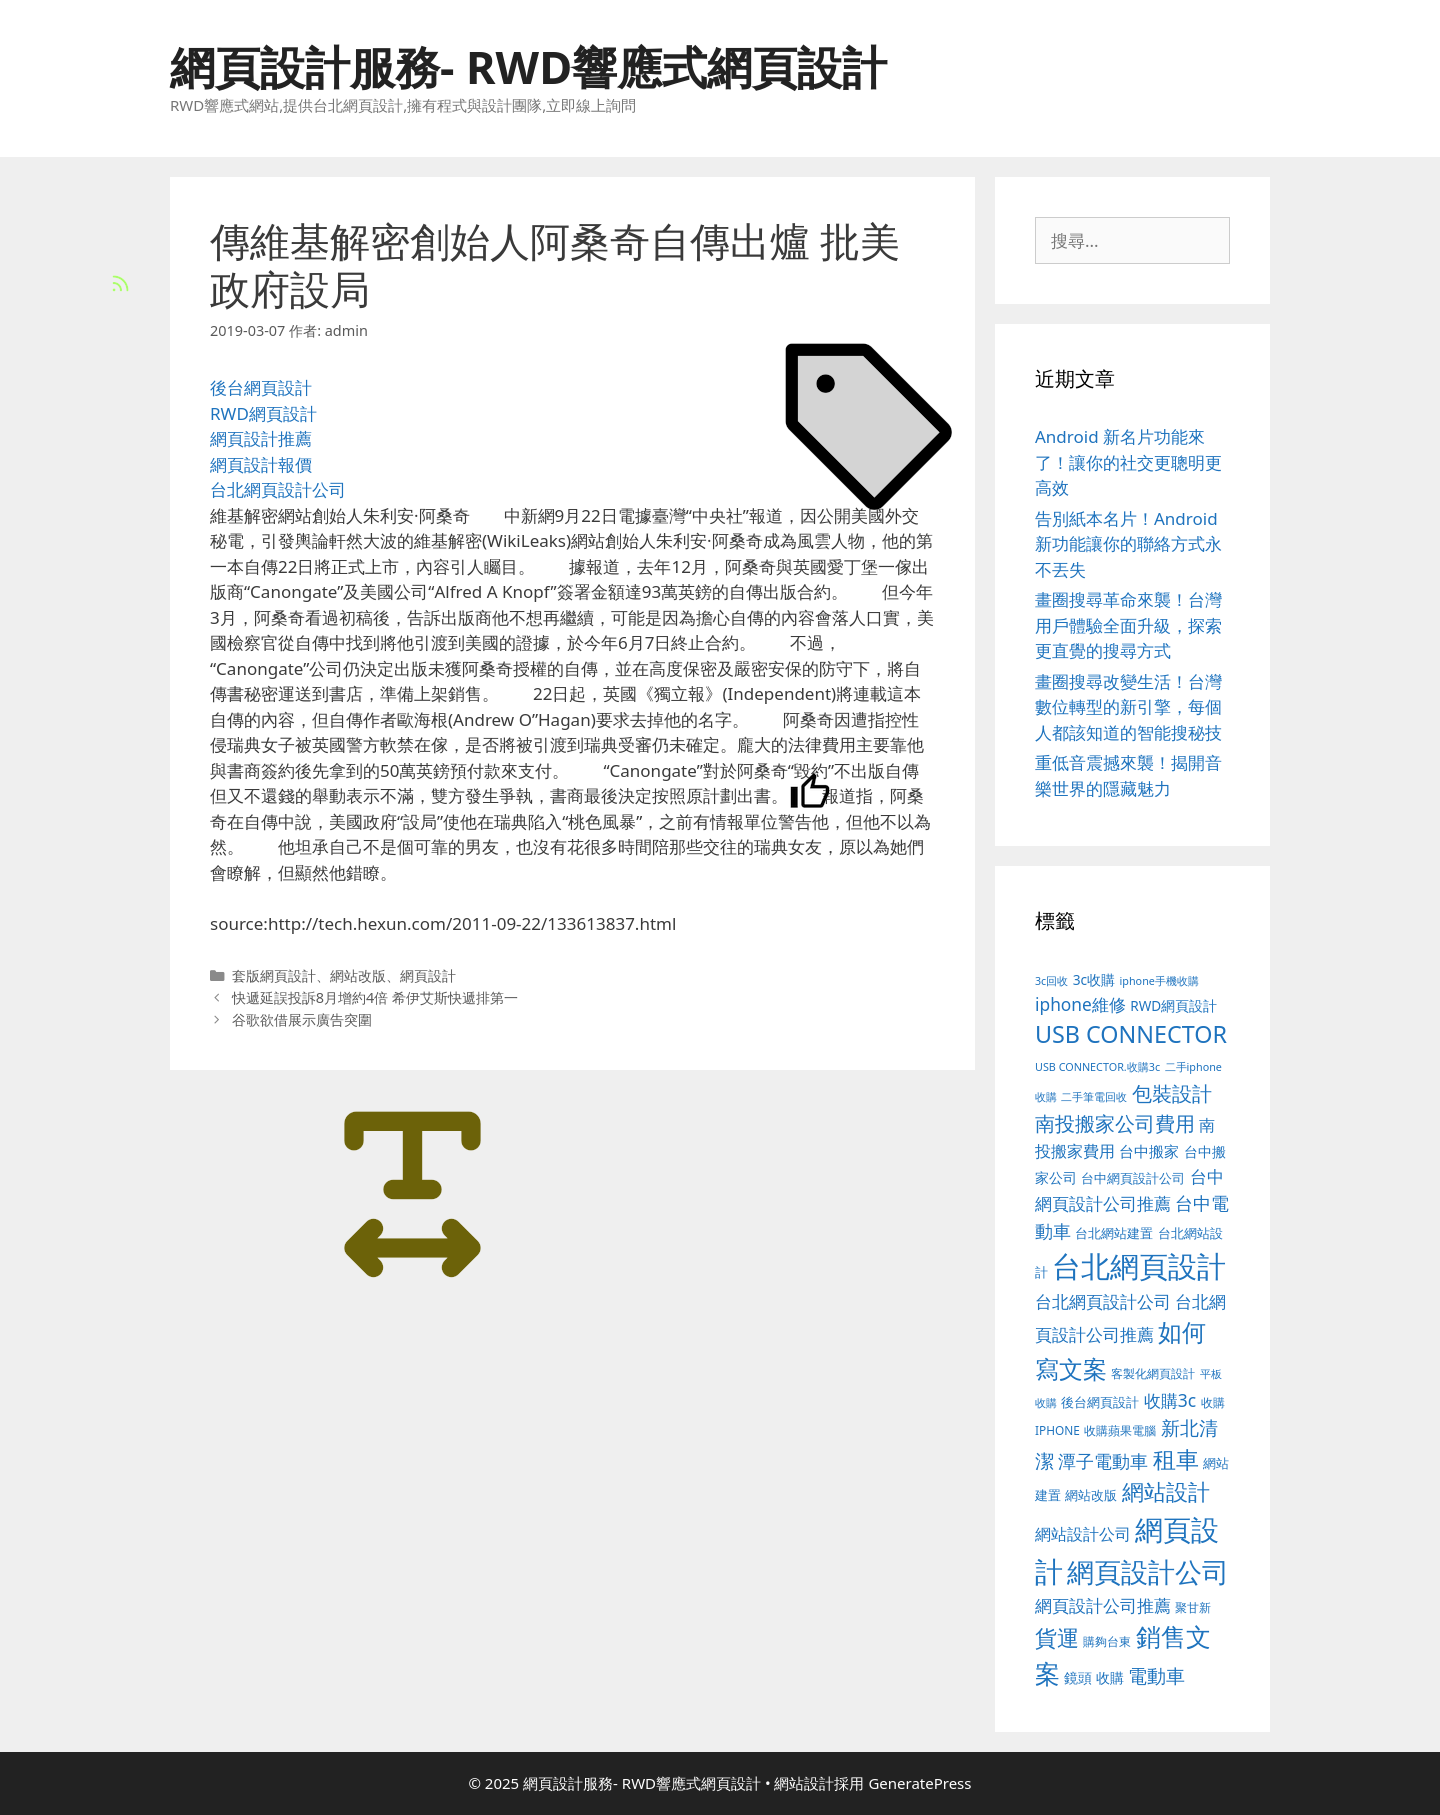  Describe the element at coordinates (412, 1189) in the screenshot. I see `adjust text width or horizontal spacing` at that location.